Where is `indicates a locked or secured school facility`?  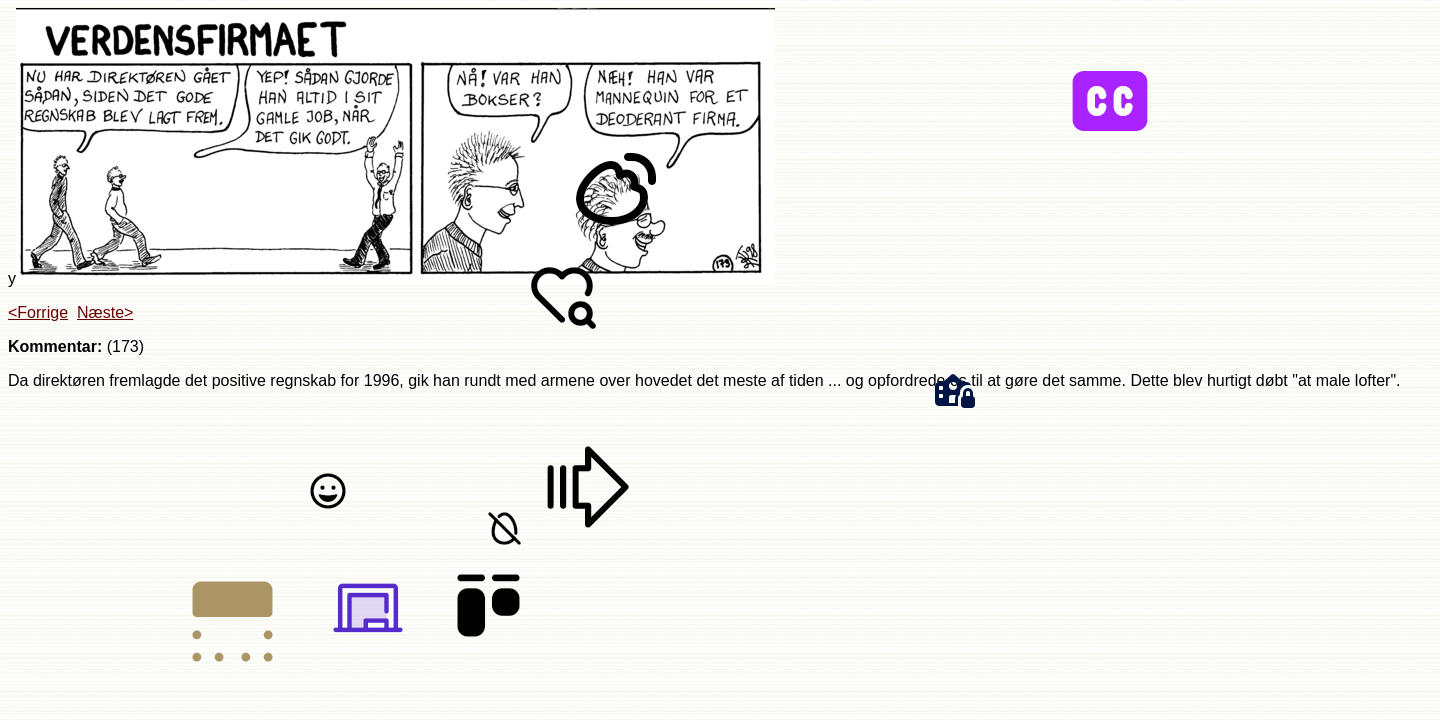 indicates a locked or secured school facility is located at coordinates (955, 390).